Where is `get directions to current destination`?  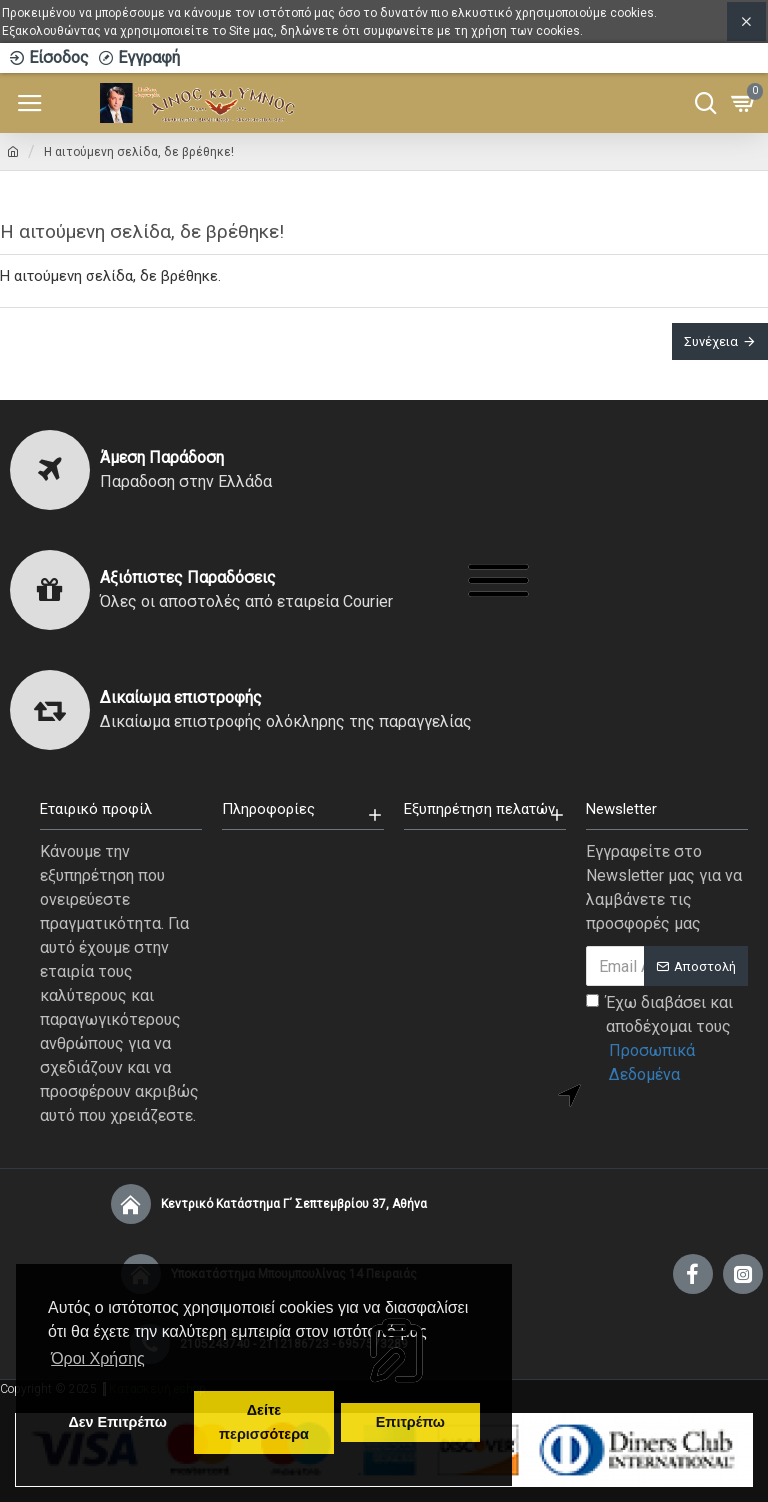
get directions to current destination is located at coordinates (569, 1095).